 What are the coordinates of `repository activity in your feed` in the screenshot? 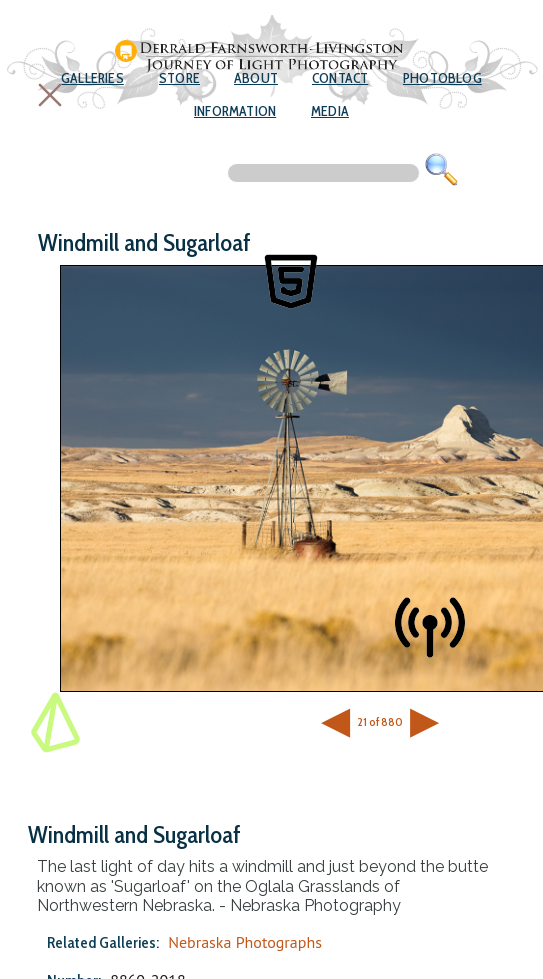 It's located at (126, 51).